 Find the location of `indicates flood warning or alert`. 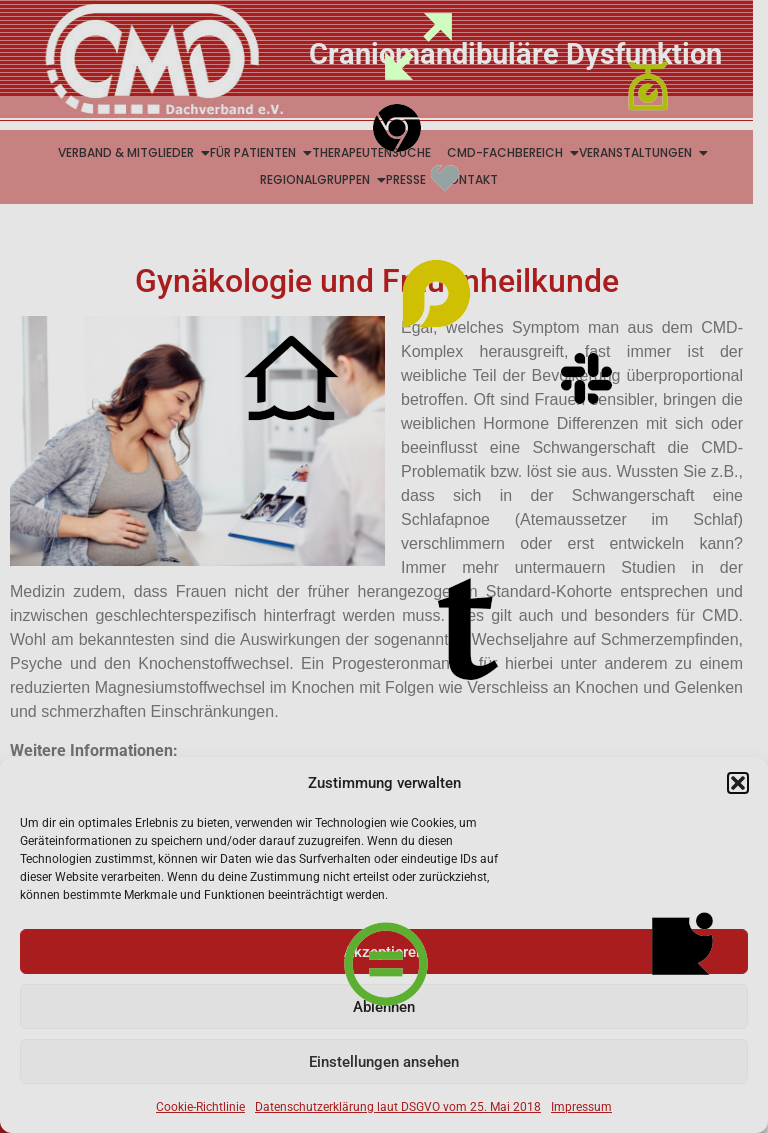

indicates flood warning or alert is located at coordinates (291, 381).